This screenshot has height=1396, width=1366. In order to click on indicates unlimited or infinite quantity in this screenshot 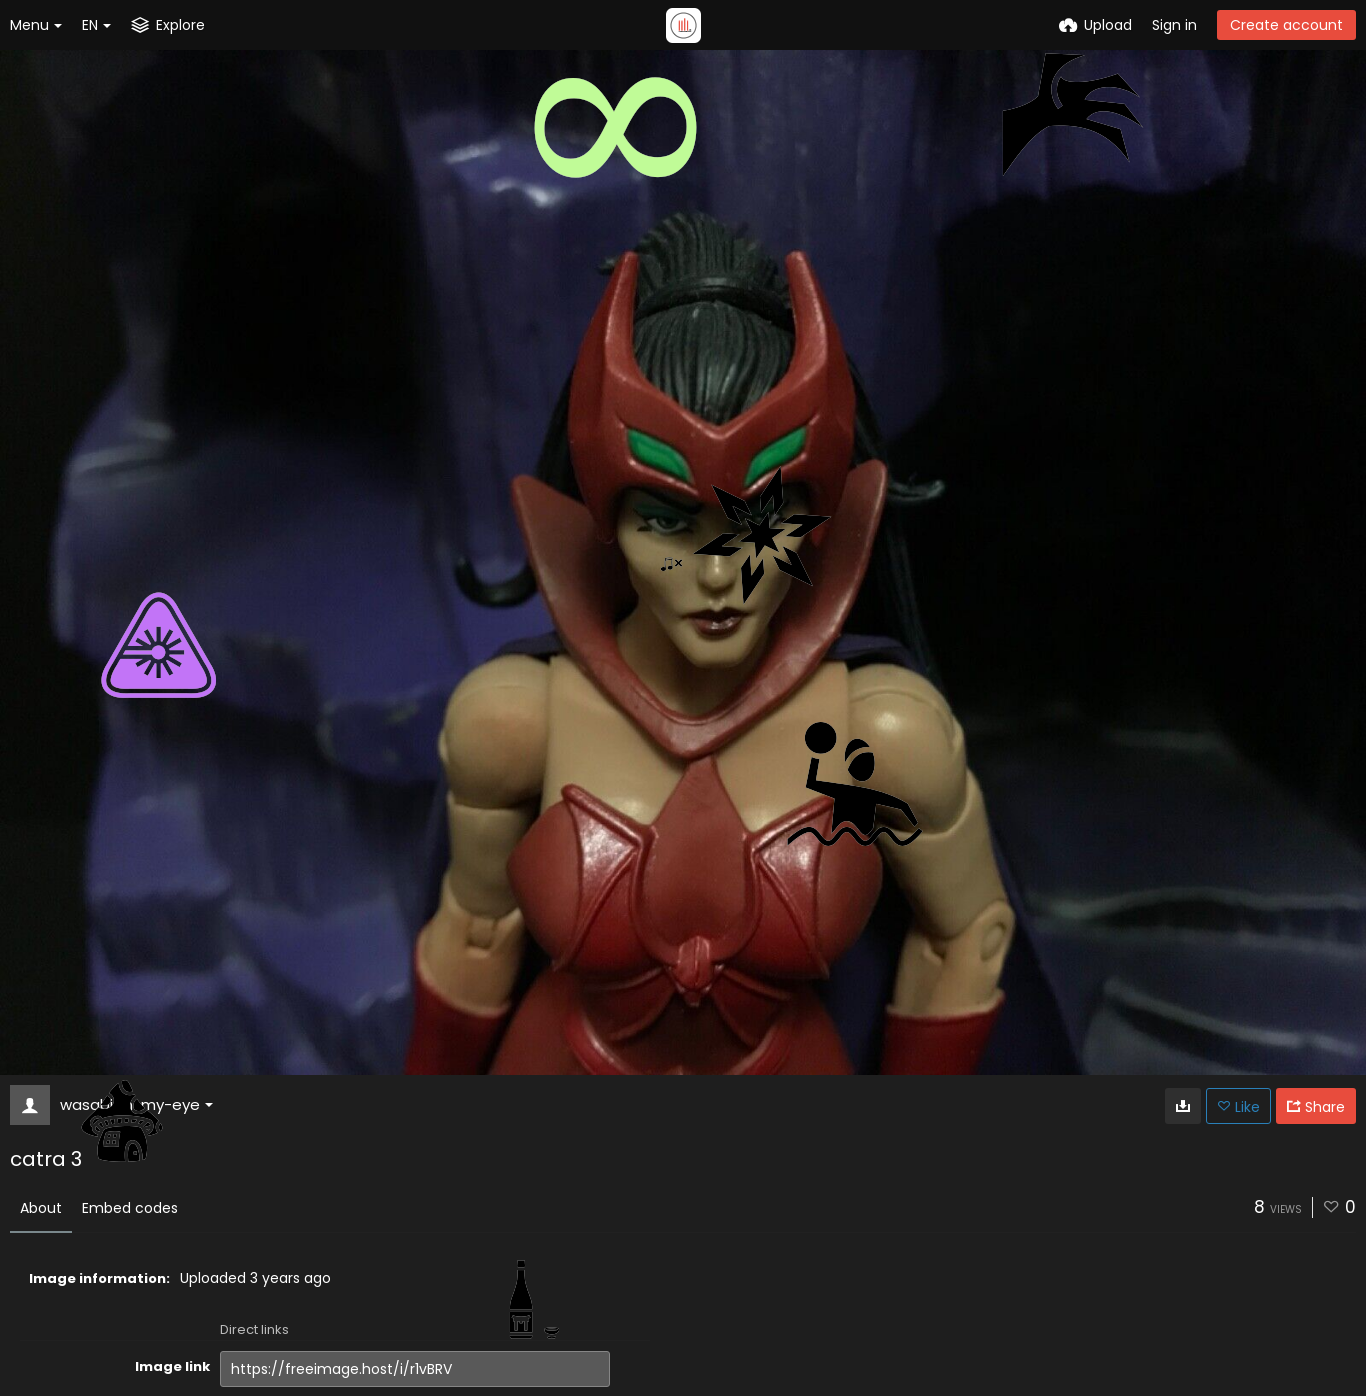, I will do `click(615, 127)`.